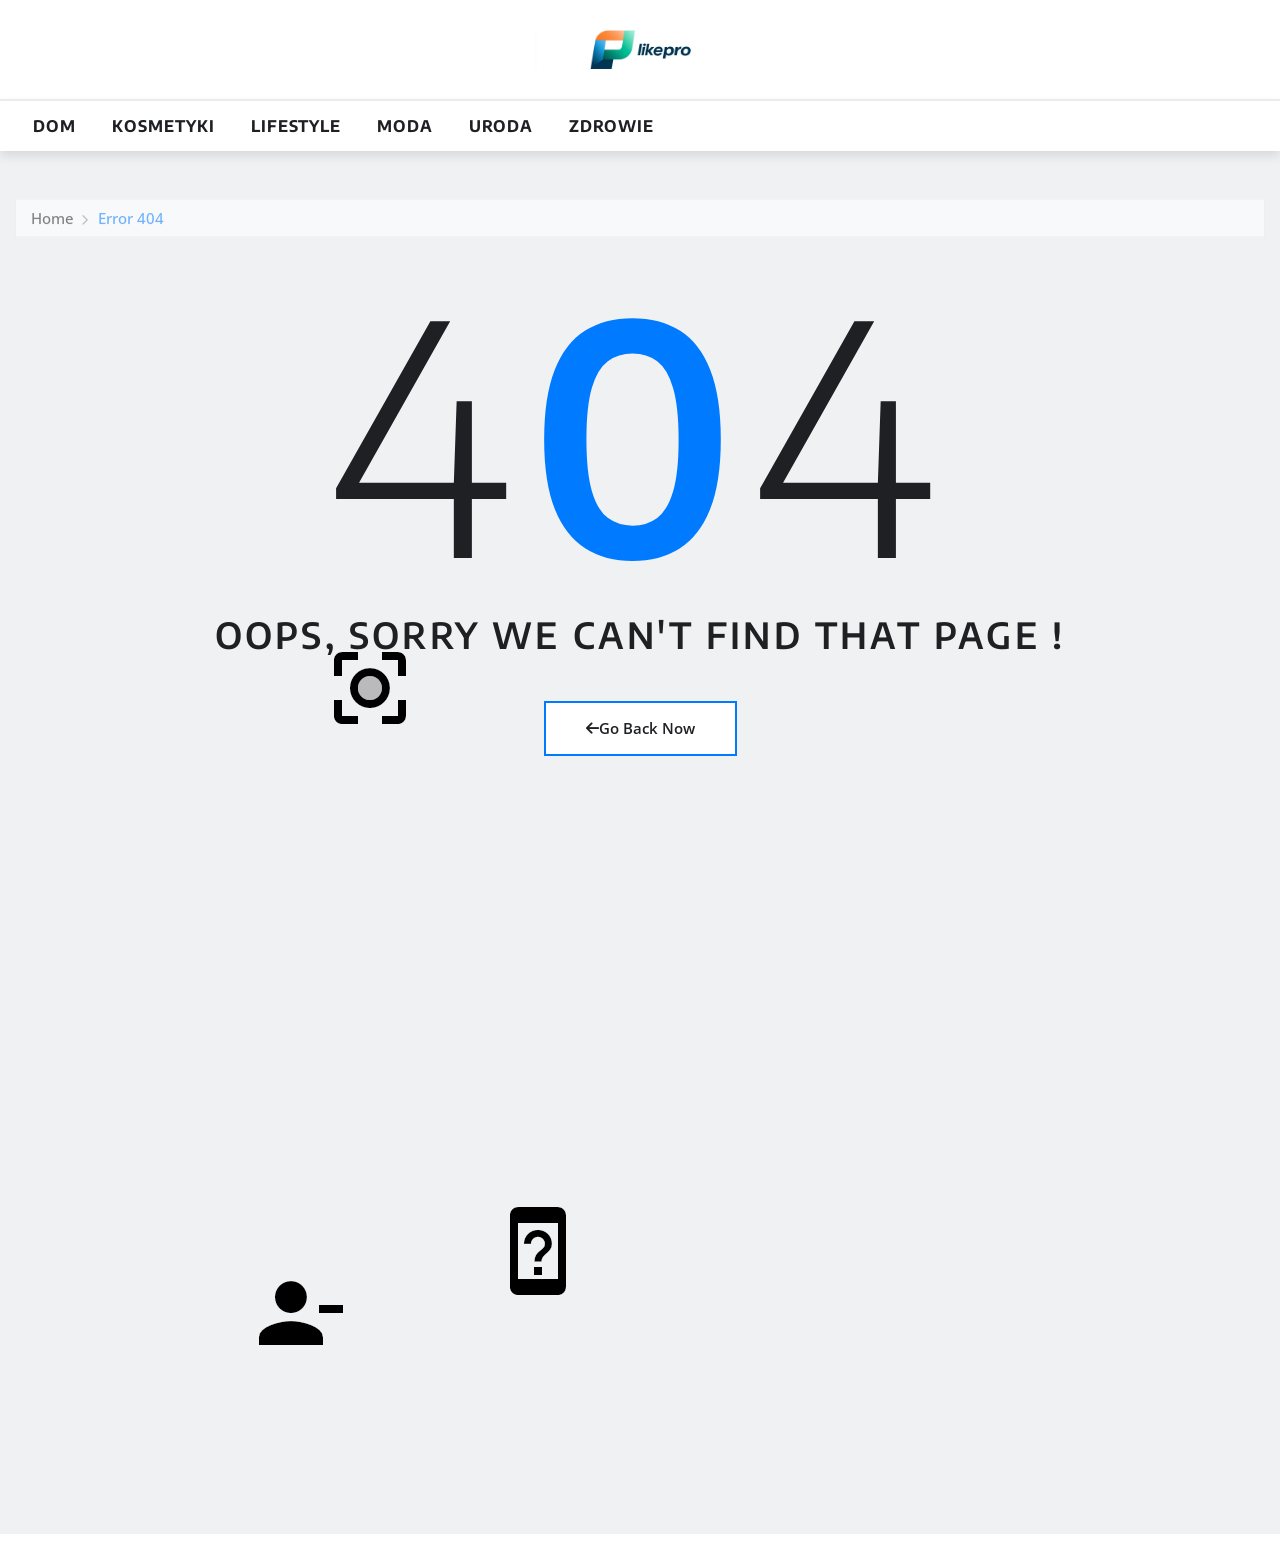  What do you see at coordinates (538, 1251) in the screenshot?
I see `indicates an unrecognized or unknown device` at bounding box center [538, 1251].